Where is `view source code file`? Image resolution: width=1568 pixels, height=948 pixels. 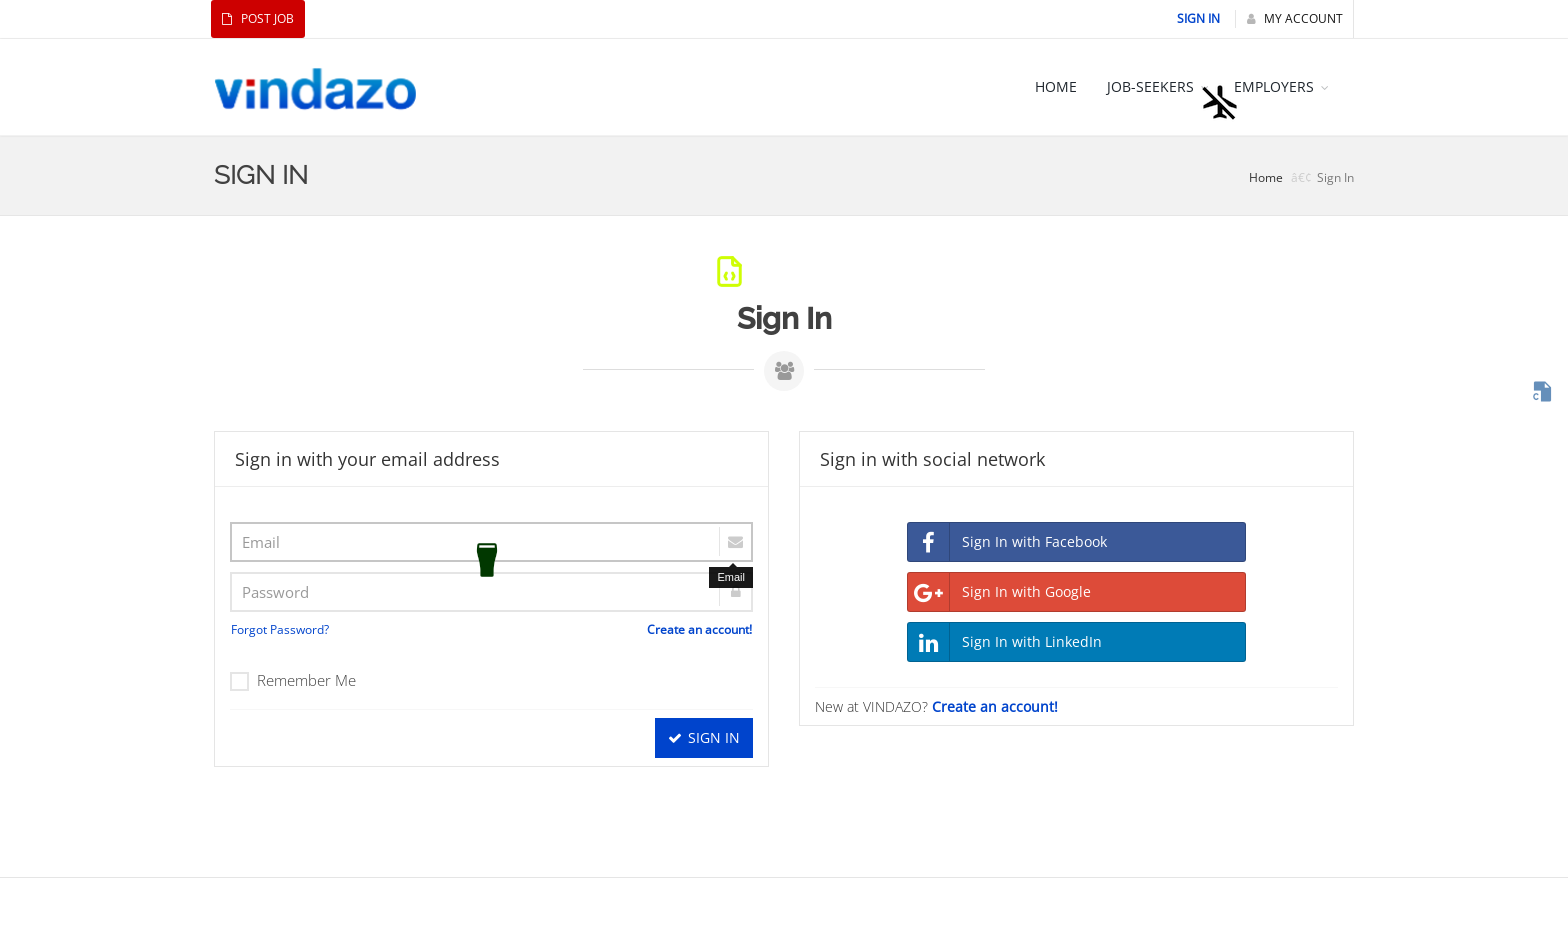 view source code file is located at coordinates (729, 271).